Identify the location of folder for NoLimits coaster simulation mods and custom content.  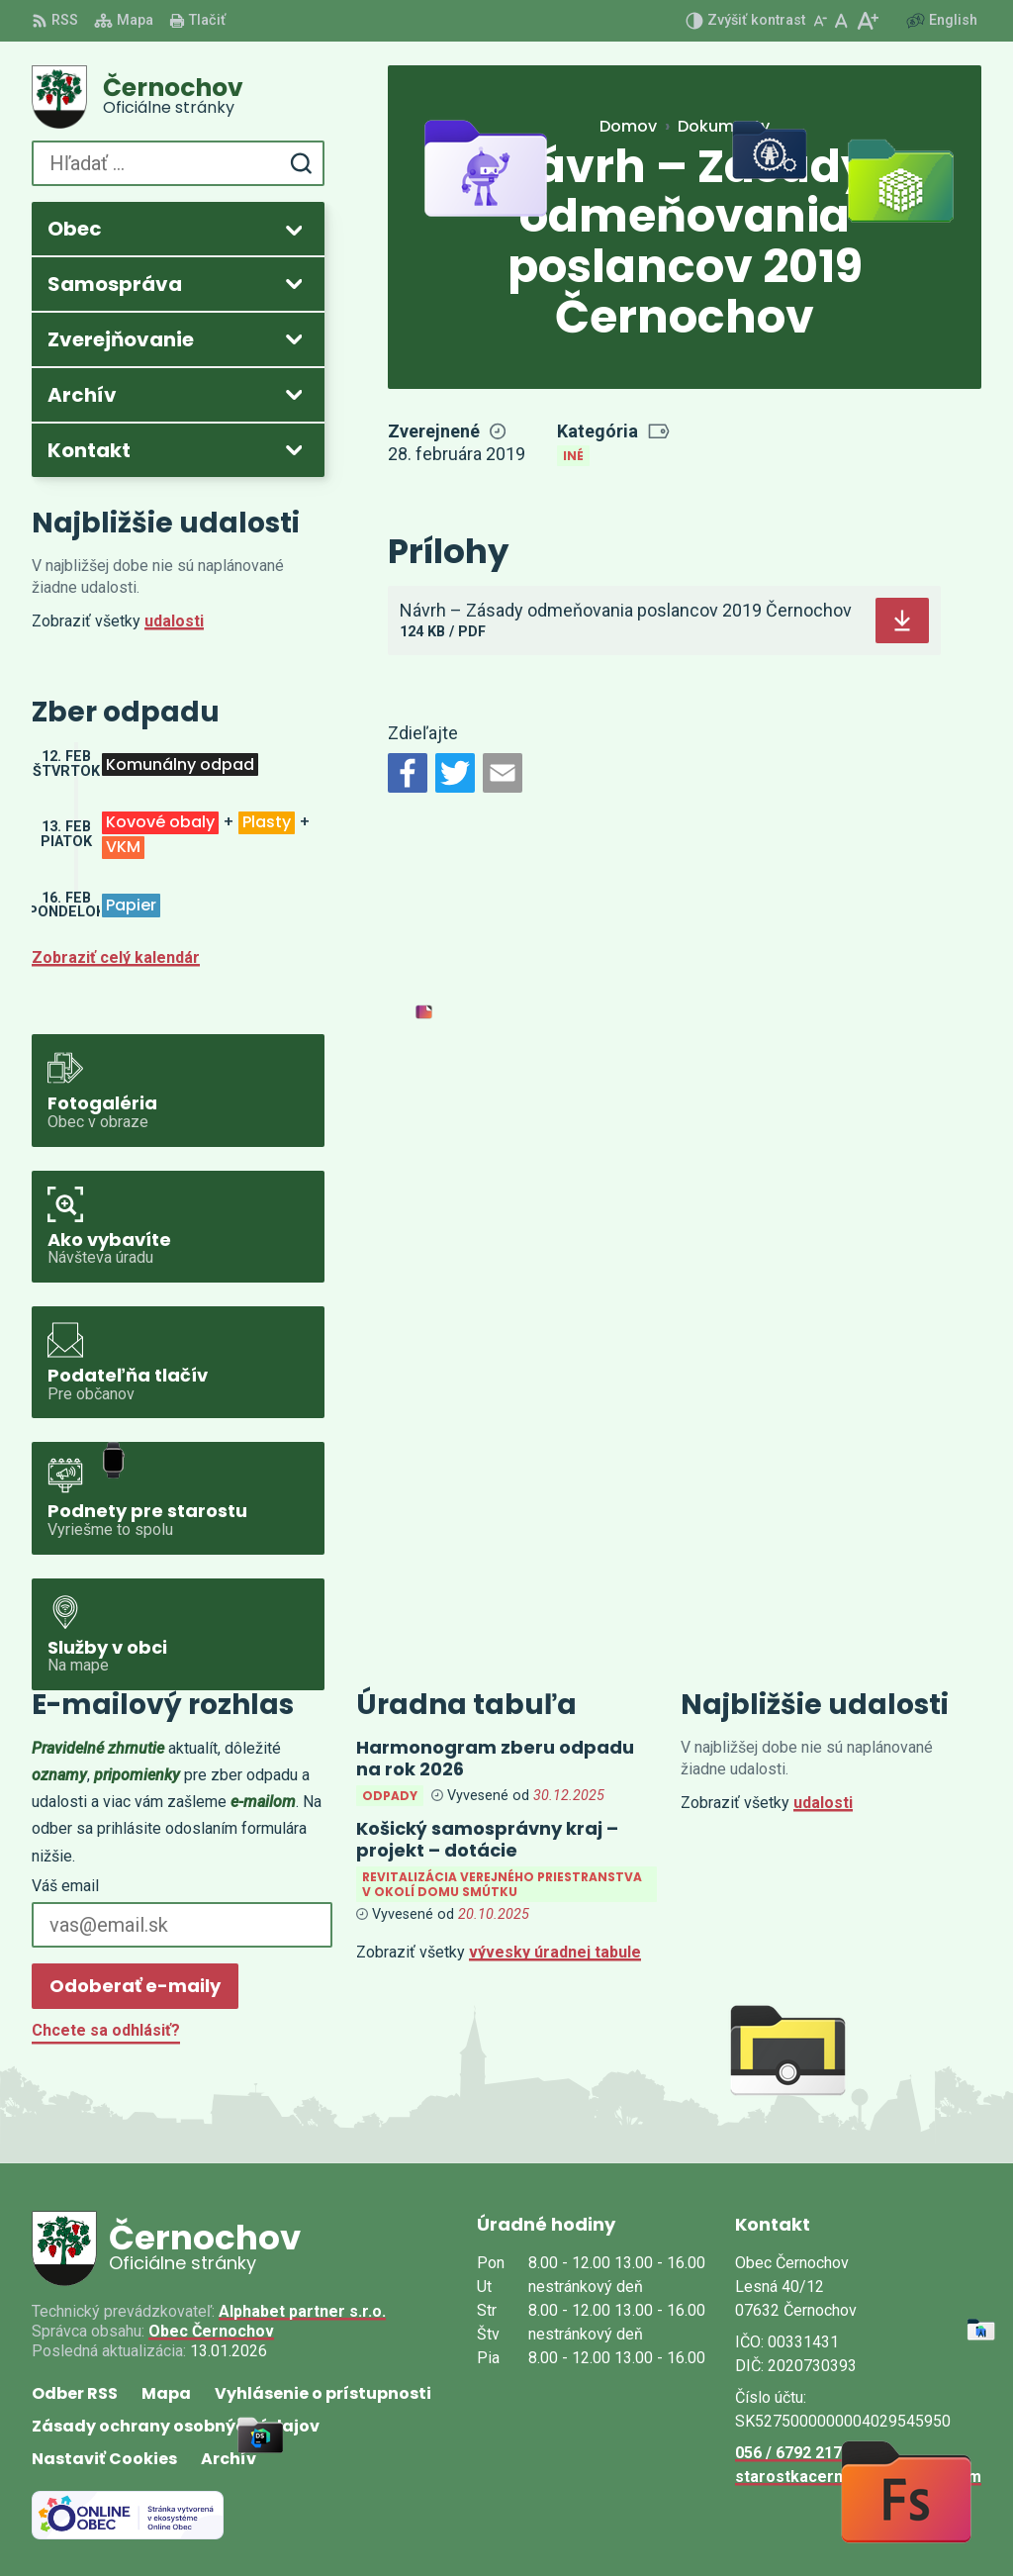
(769, 151).